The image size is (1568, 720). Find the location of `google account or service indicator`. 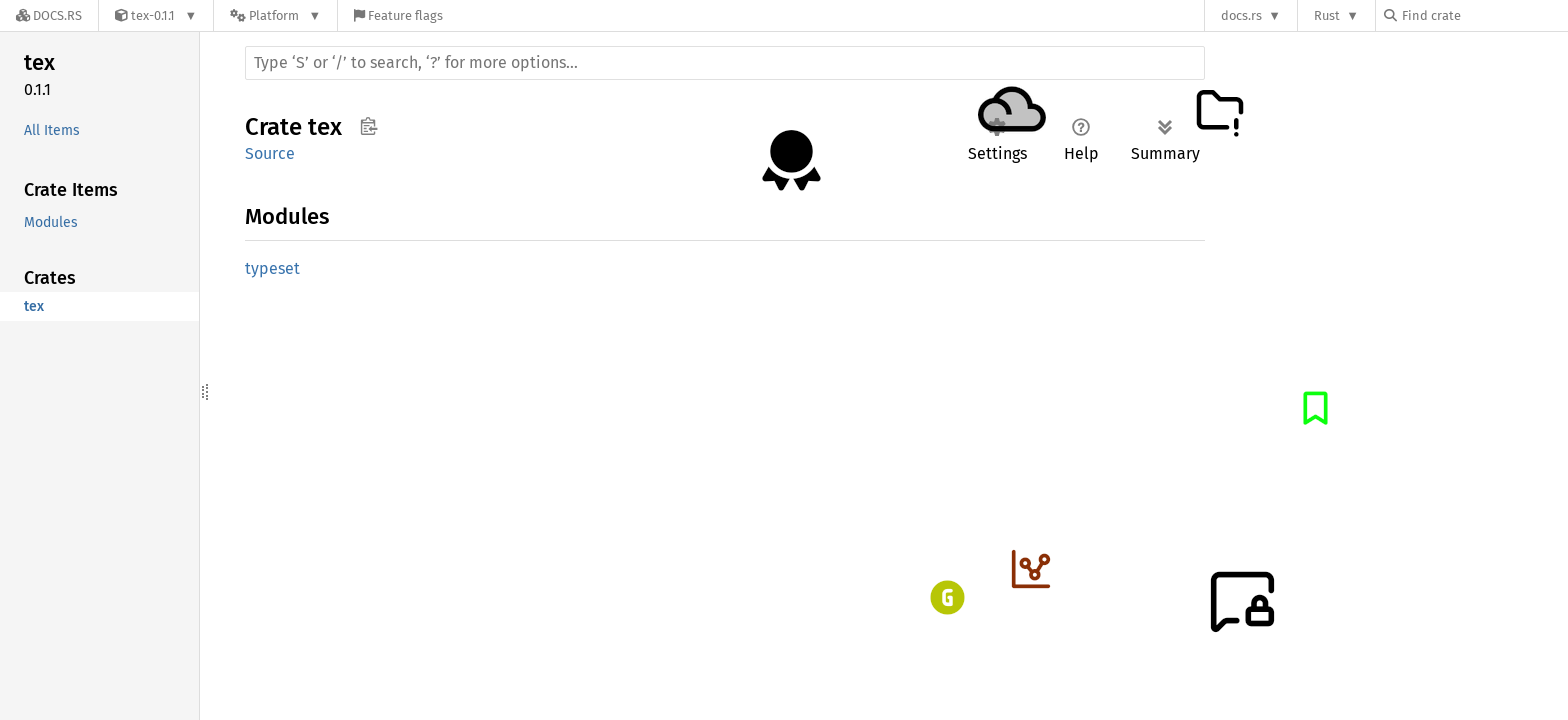

google account or service indicator is located at coordinates (947, 597).